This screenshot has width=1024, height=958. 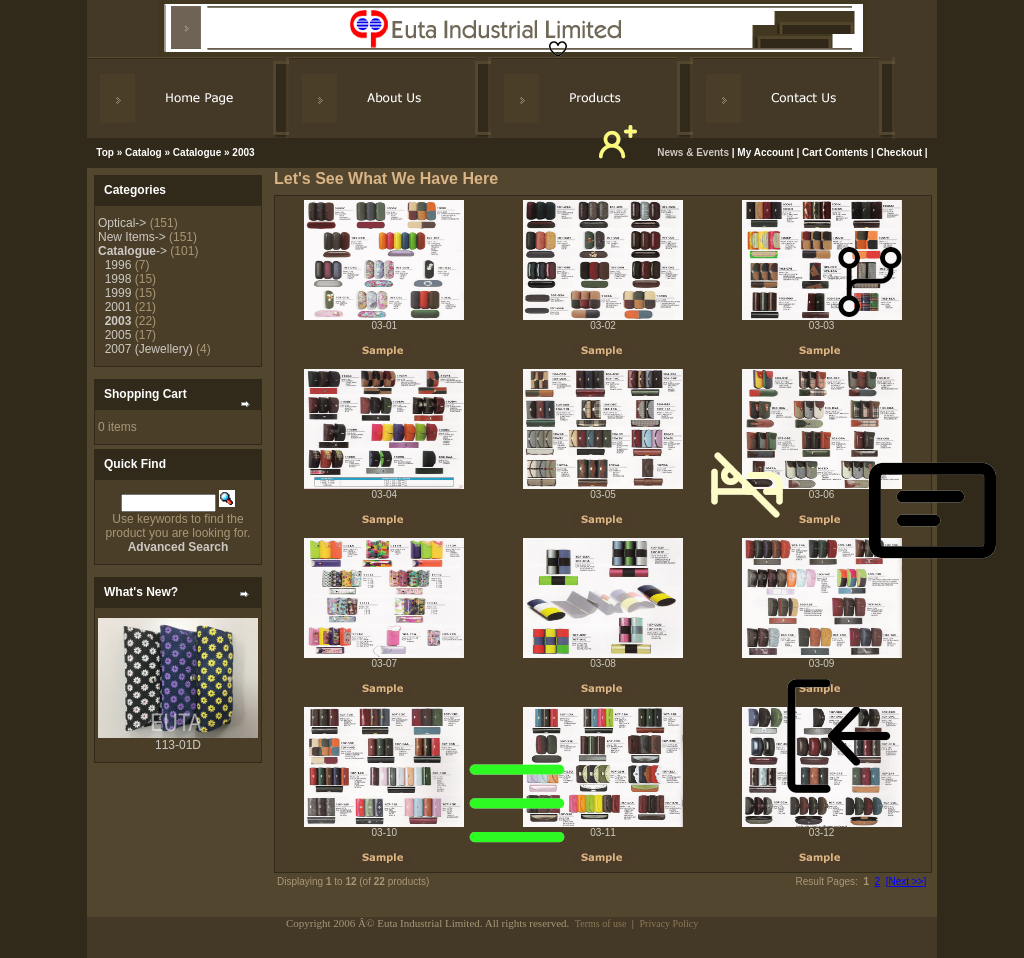 What do you see at coordinates (618, 144) in the screenshot?
I see `add a new contact or friend` at bounding box center [618, 144].